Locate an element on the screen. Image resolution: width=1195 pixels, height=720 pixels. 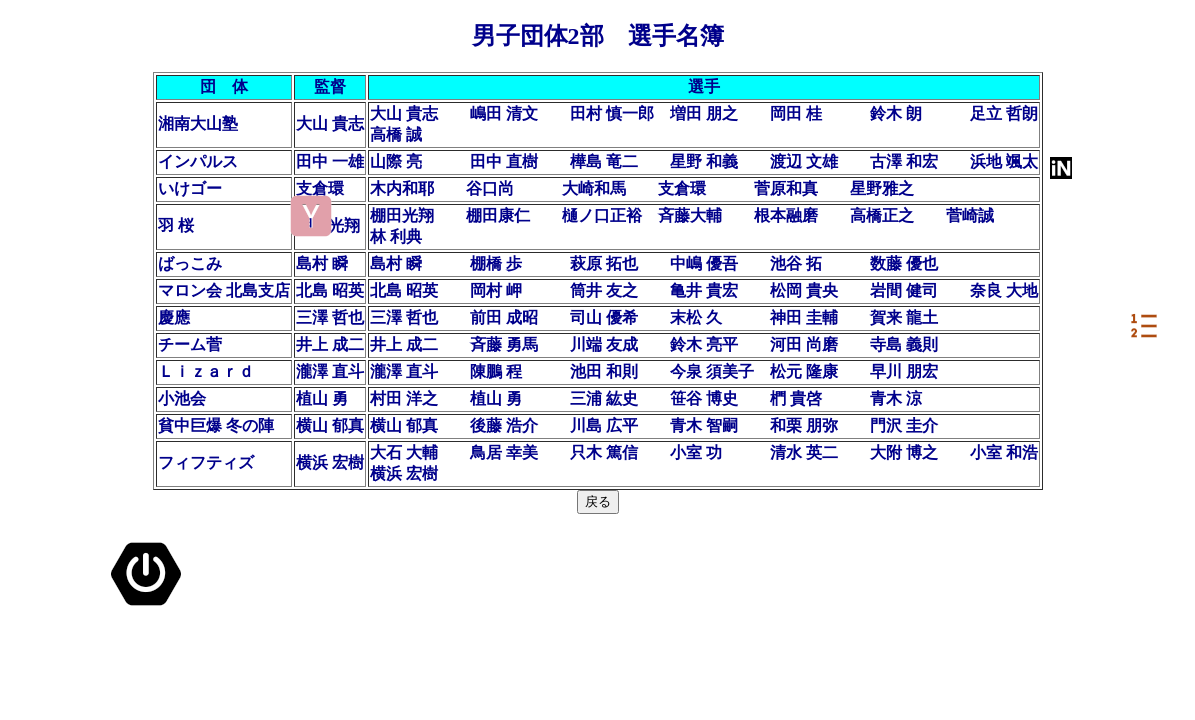
create a numbered list is located at coordinates (1144, 326).